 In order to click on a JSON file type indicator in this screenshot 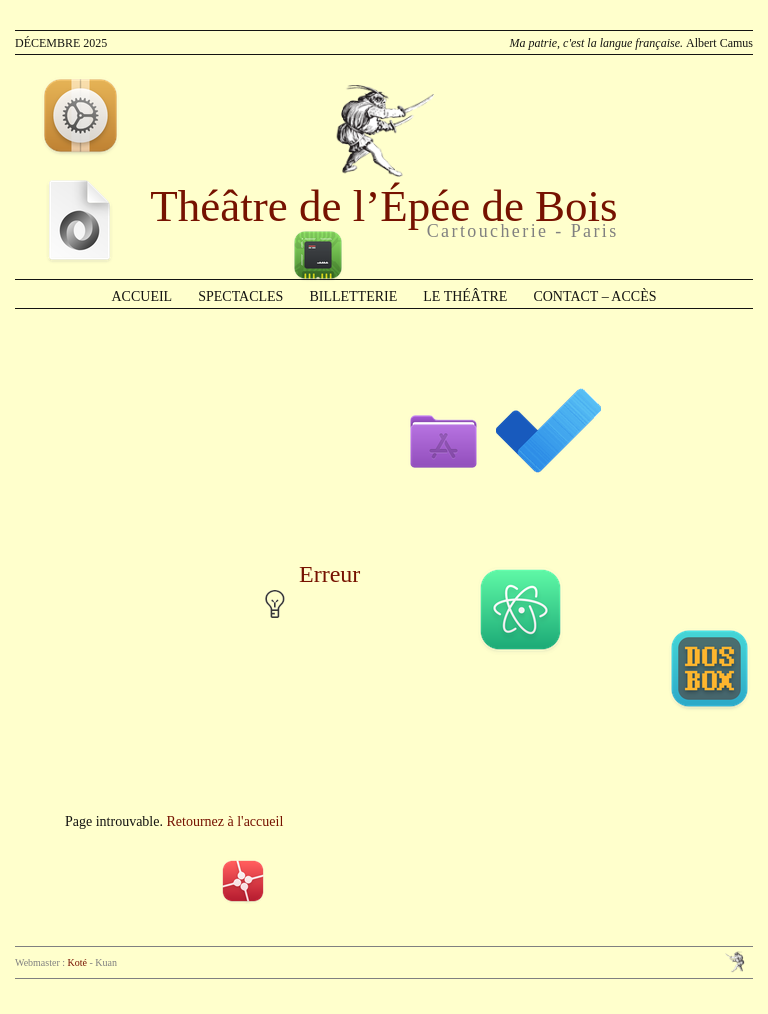, I will do `click(79, 221)`.